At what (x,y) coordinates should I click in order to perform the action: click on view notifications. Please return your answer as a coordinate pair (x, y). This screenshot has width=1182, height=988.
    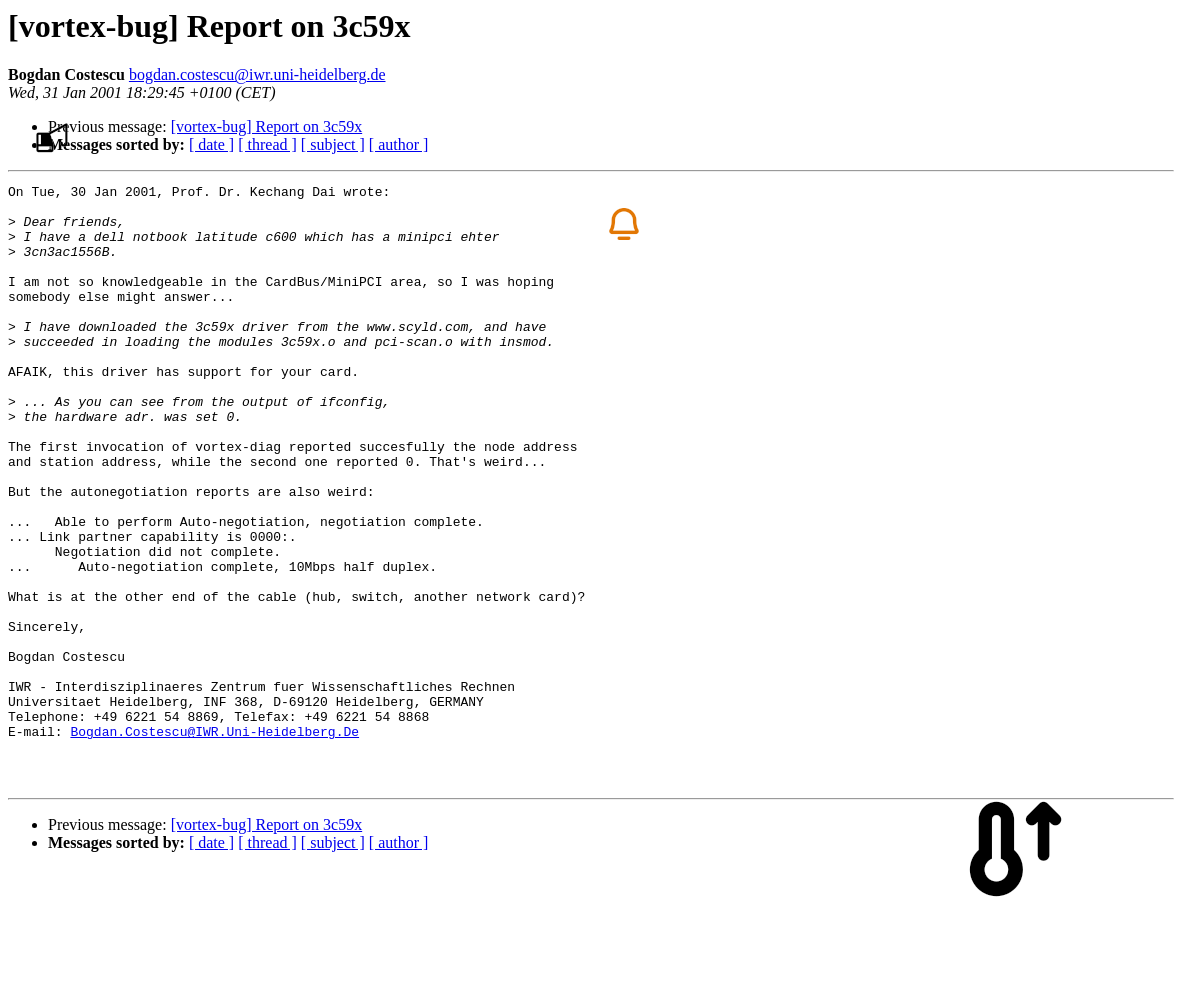
    Looking at the image, I should click on (624, 224).